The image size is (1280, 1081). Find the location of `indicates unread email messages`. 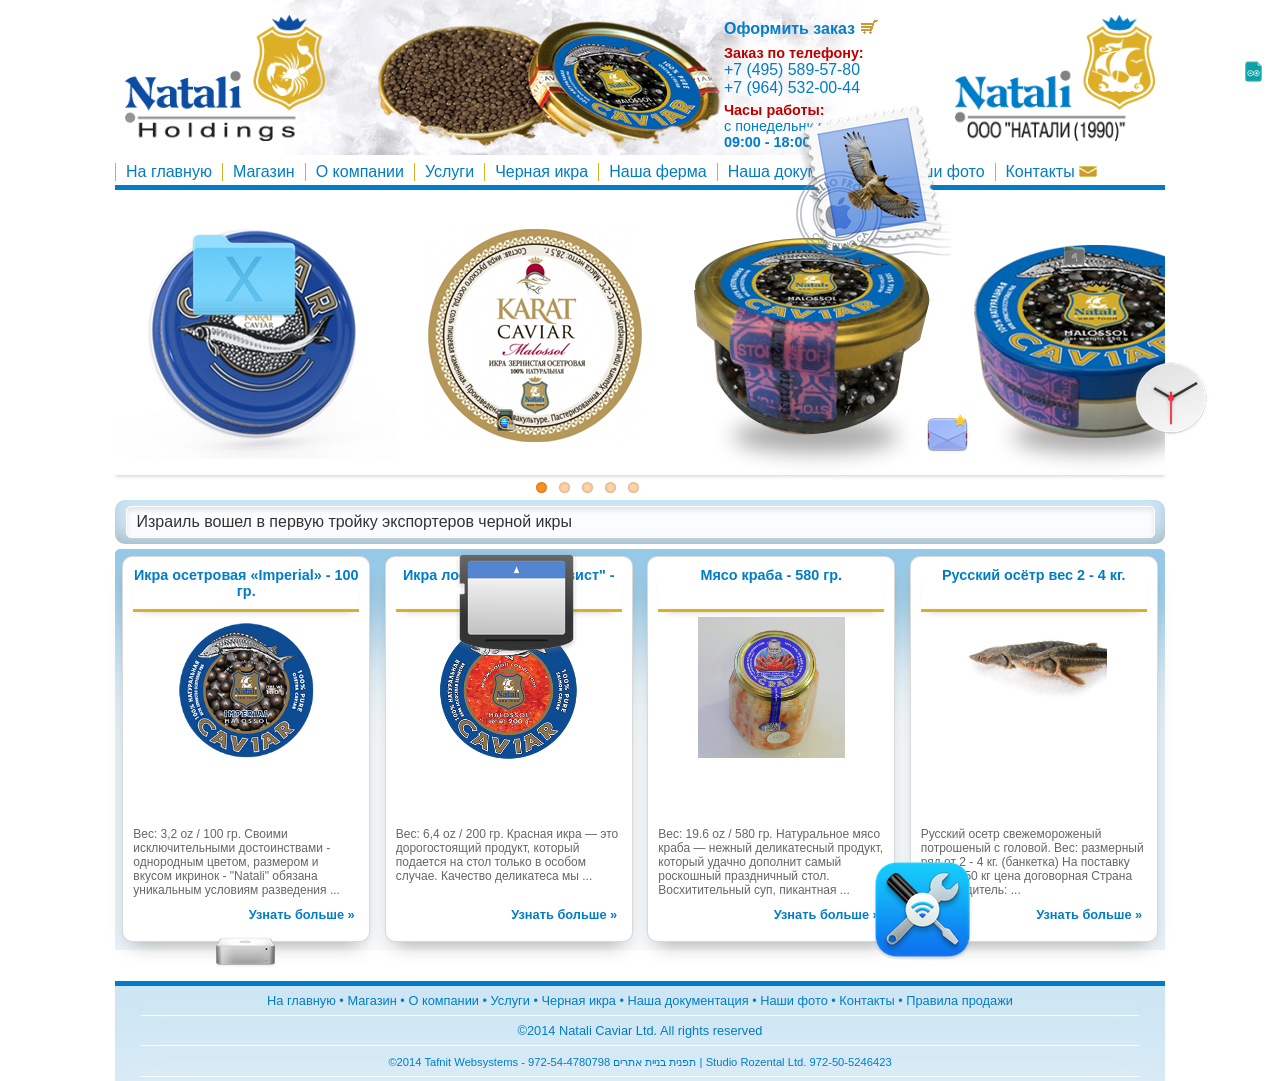

indicates unread email messages is located at coordinates (947, 434).